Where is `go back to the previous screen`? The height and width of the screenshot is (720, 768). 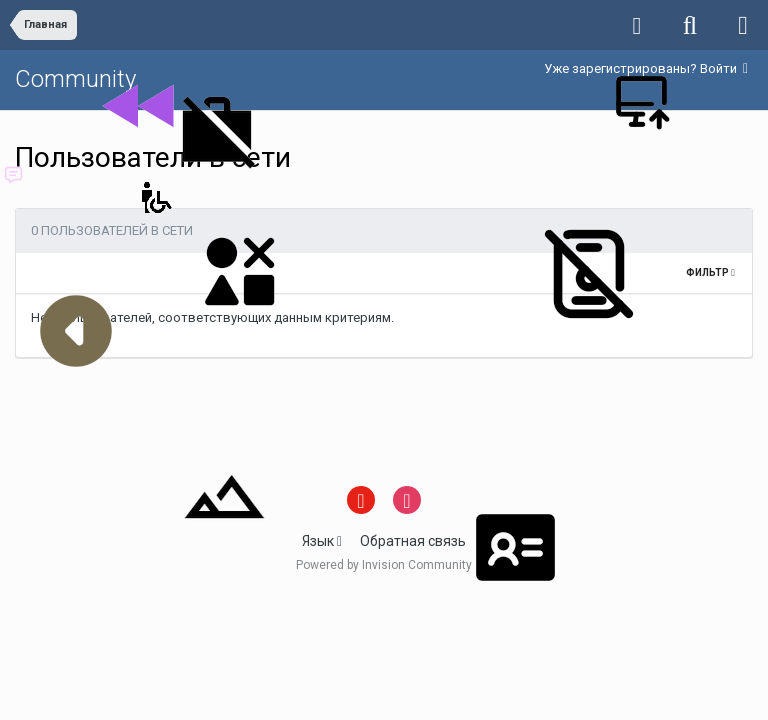
go back to the previous screen is located at coordinates (76, 331).